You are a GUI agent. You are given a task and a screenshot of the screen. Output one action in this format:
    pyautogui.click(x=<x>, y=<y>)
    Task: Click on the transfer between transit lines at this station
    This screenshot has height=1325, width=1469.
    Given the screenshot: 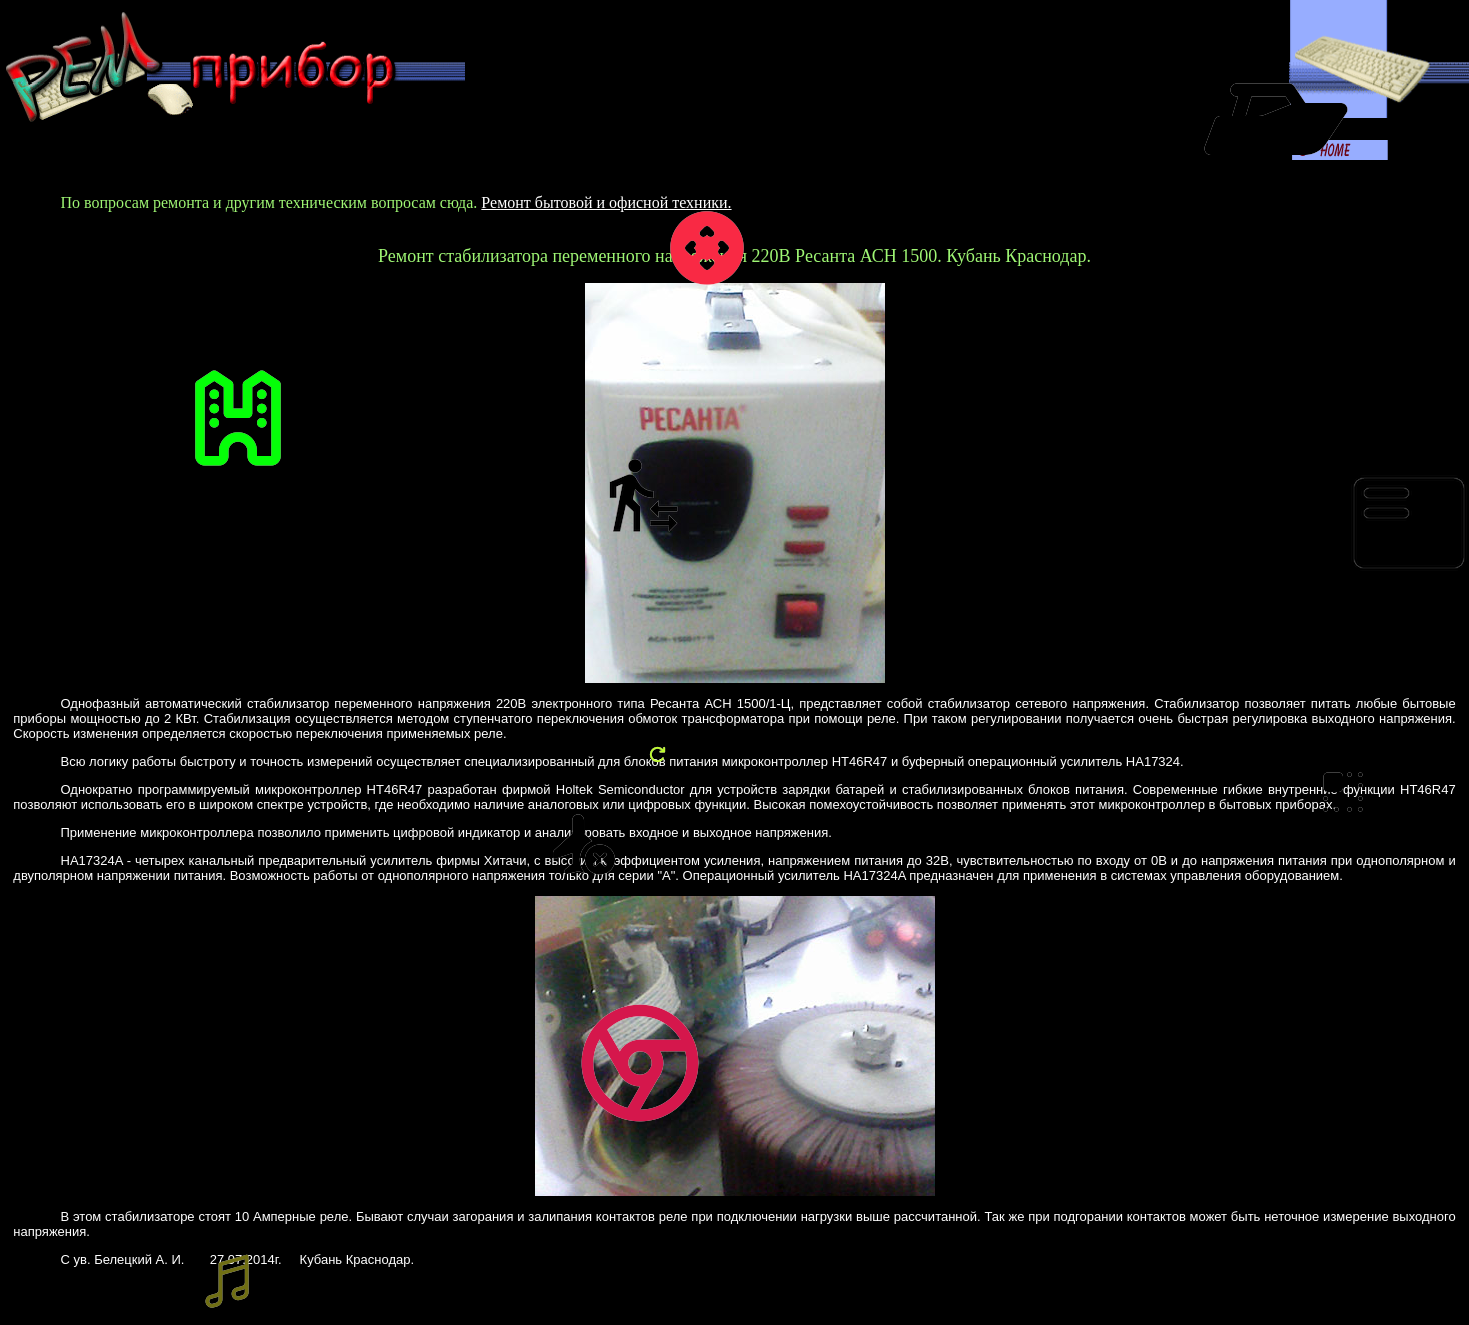 What is the action you would take?
    pyautogui.click(x=643, y=494)
    